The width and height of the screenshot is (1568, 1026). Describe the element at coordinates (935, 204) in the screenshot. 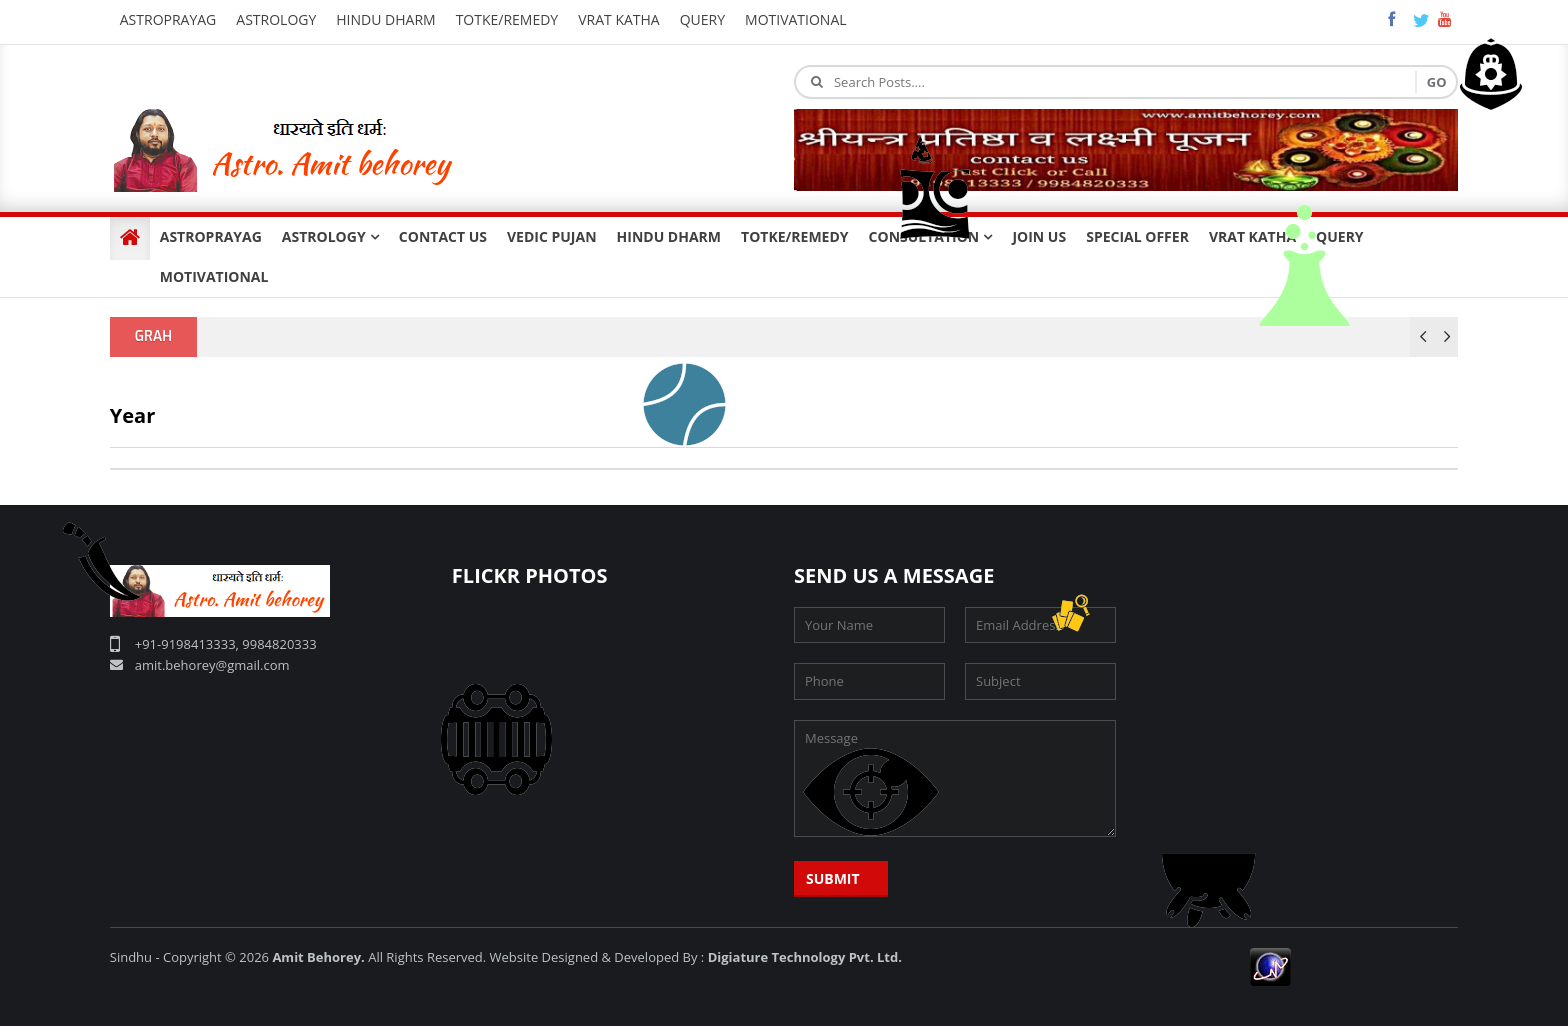

I see `decorative game UI element or background pattern` at that location.